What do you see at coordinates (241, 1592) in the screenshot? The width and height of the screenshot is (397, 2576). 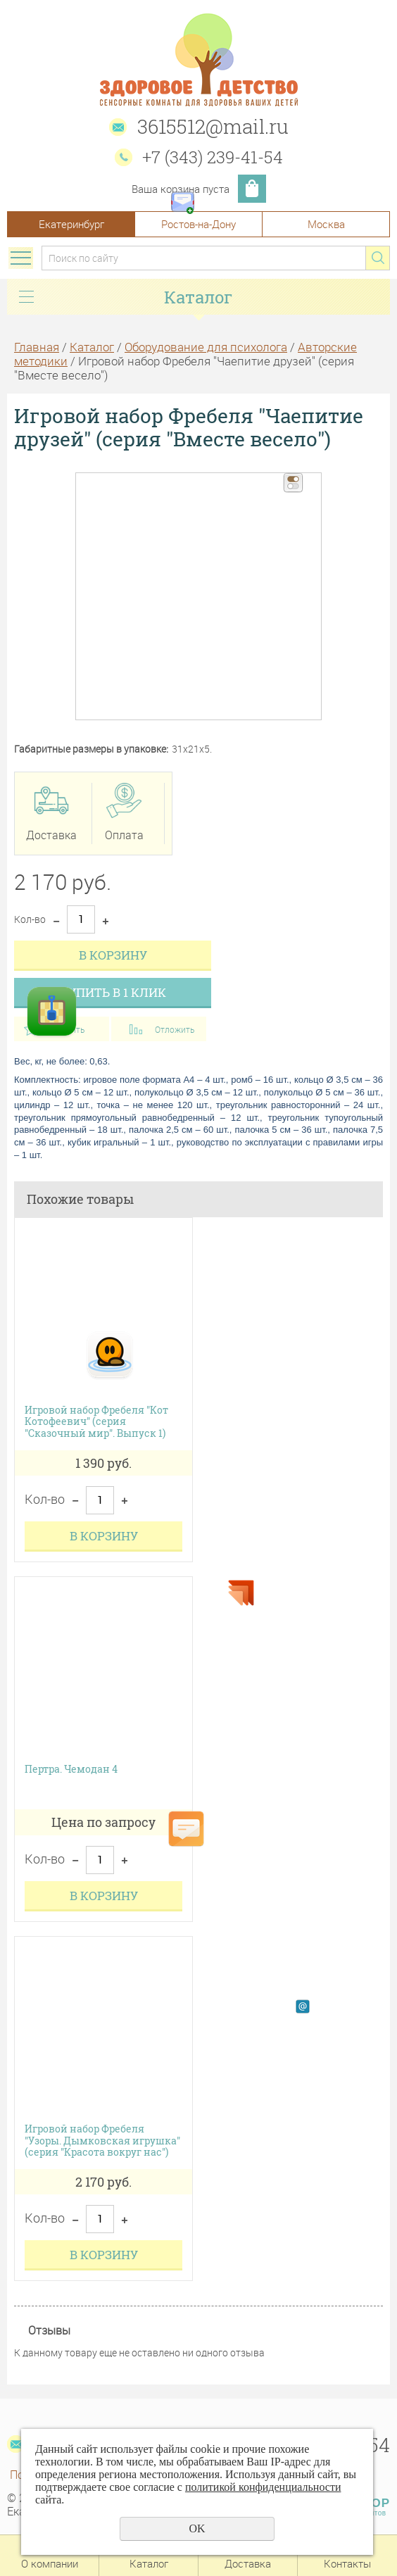 I see `open the marketing app` at bounding box center [241, 1592].